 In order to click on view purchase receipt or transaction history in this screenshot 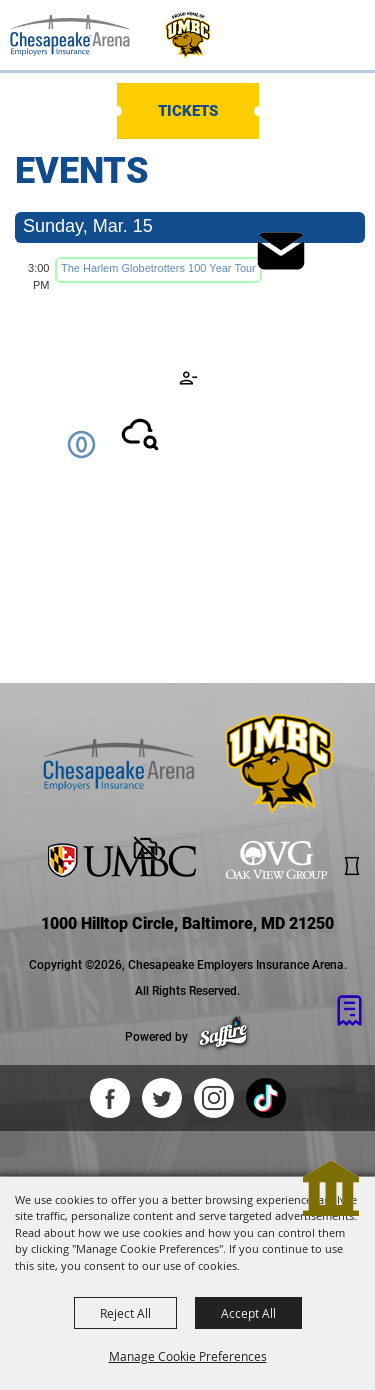, I will do `click(349, 1010)`.